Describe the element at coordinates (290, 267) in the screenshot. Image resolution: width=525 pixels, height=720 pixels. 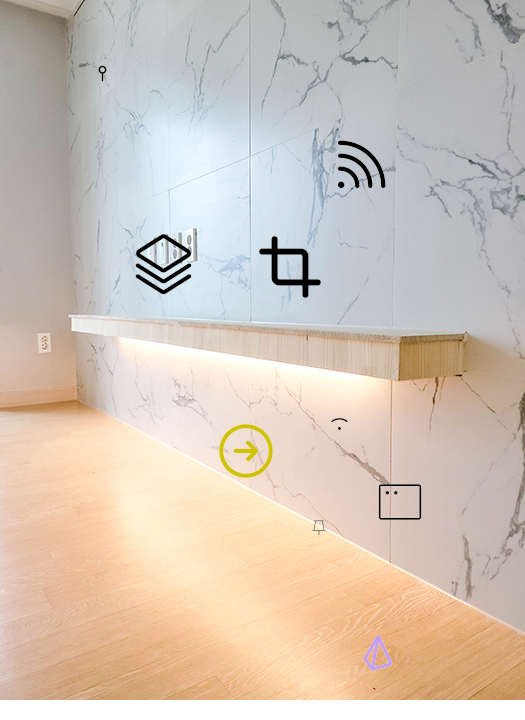
I see `crop an image or photo` at that location.